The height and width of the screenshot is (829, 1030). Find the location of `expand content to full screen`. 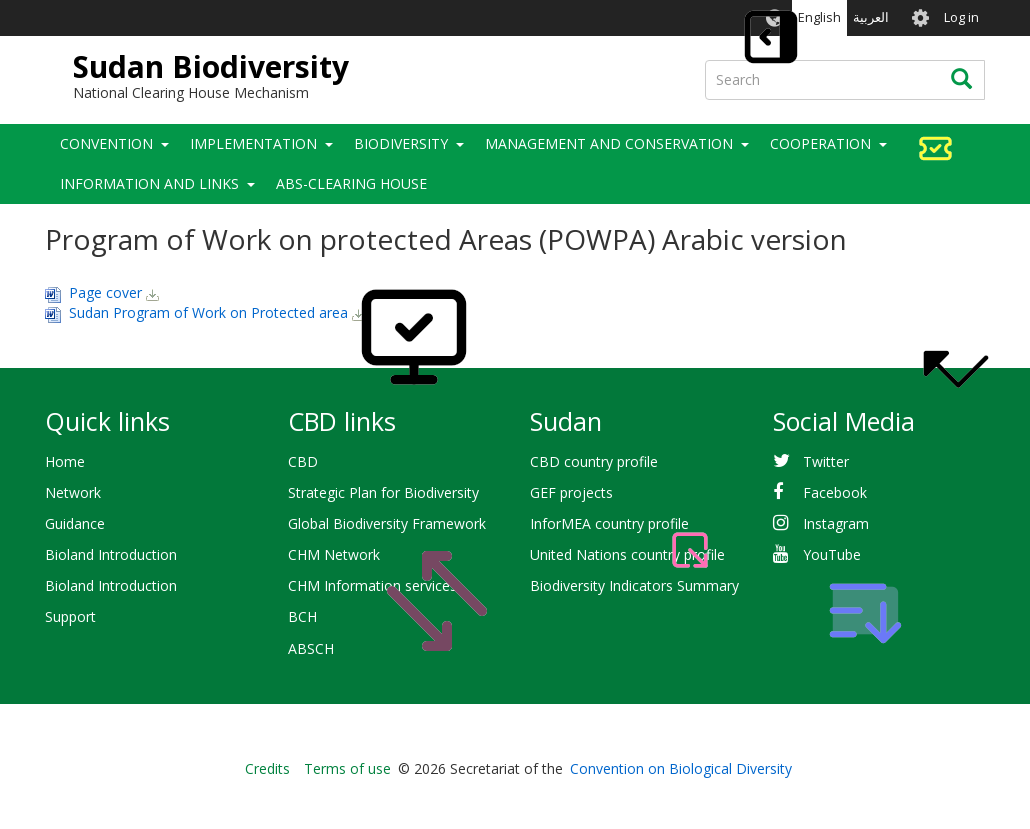

expand content to full screen is located at coordinates (690, 550).